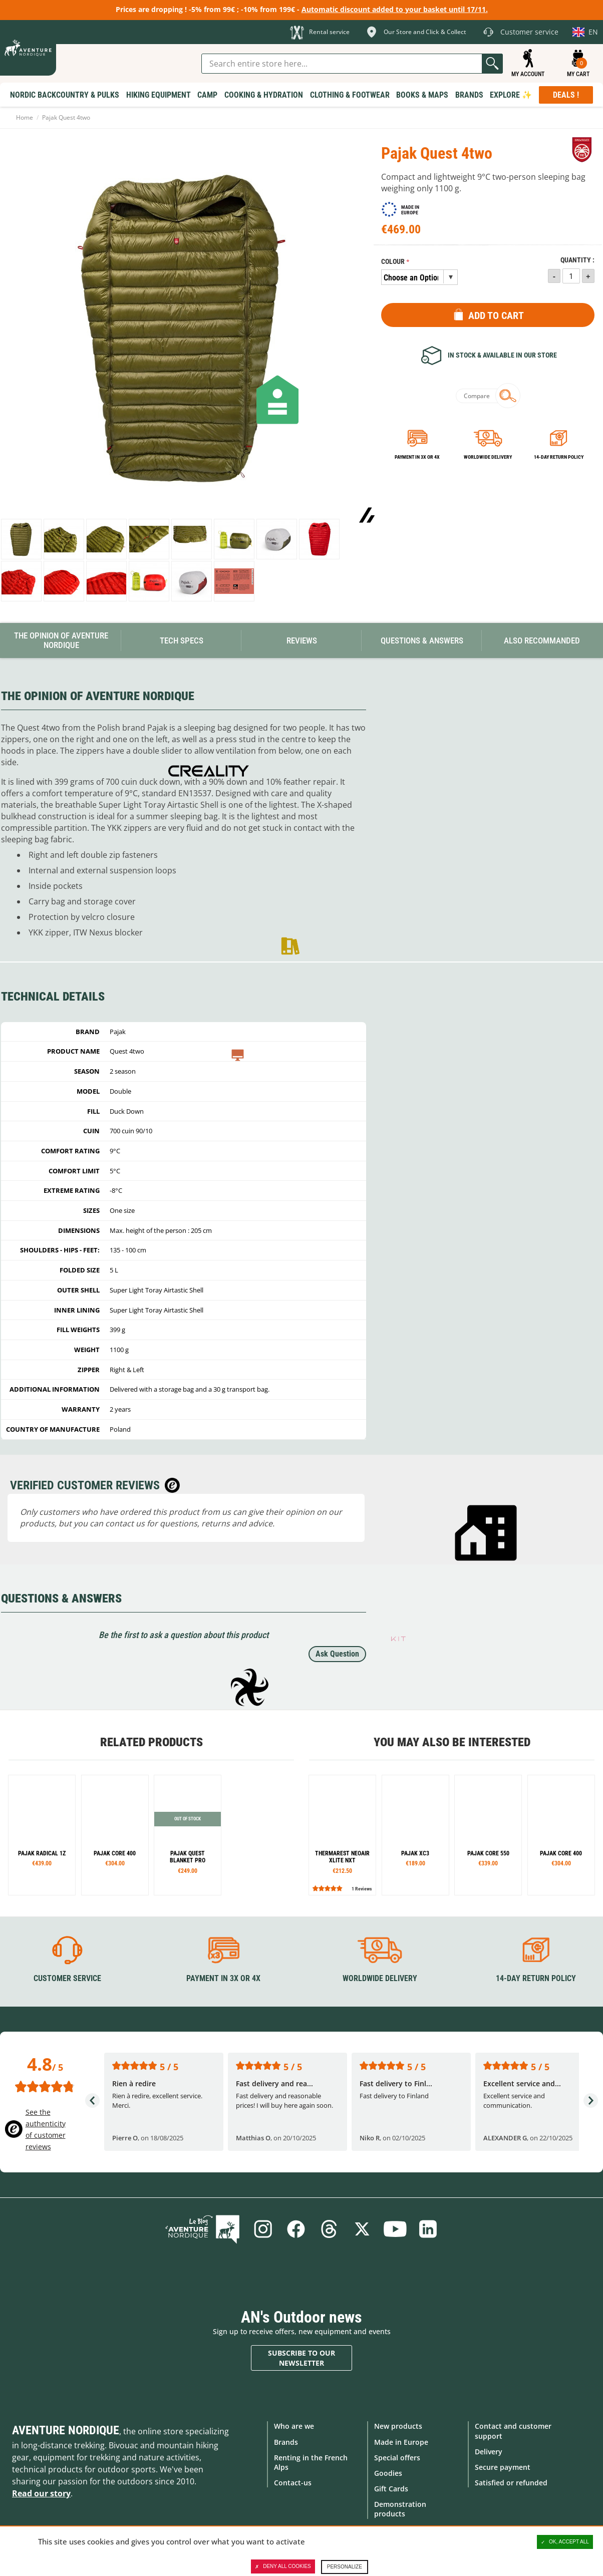  What do you see at coordinates (398, 1639) in the screenshot?
I see `kit email marketing platform logo` at bounding box center [398, 1639].